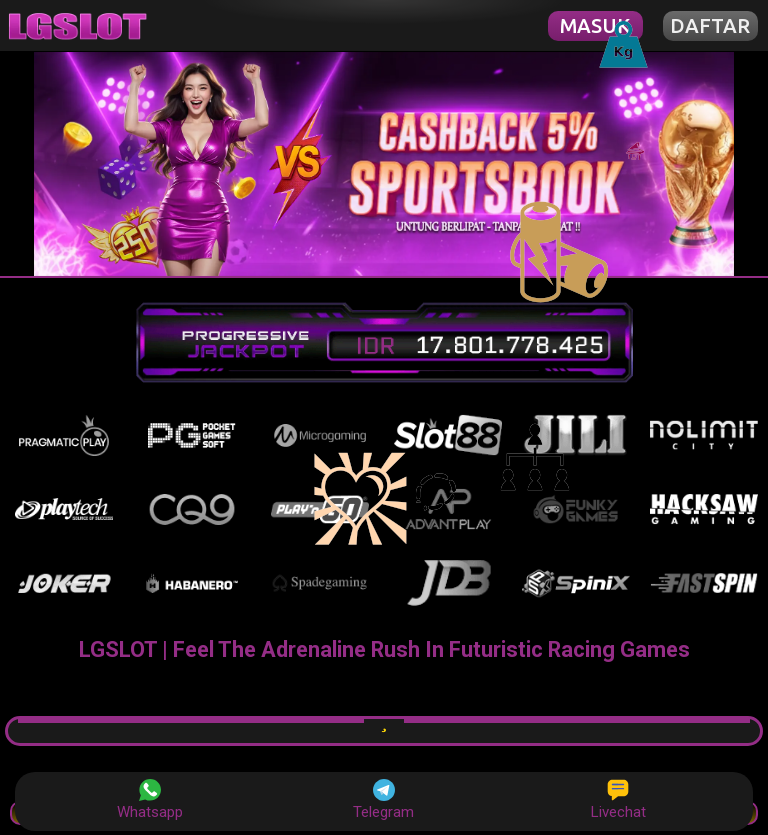 This screenshot has height=835, width=768. What do you see at coordinates (360, 498) in the screenshot?
I see `indicates a favorite or loved item` at bounding box center [360, 498].